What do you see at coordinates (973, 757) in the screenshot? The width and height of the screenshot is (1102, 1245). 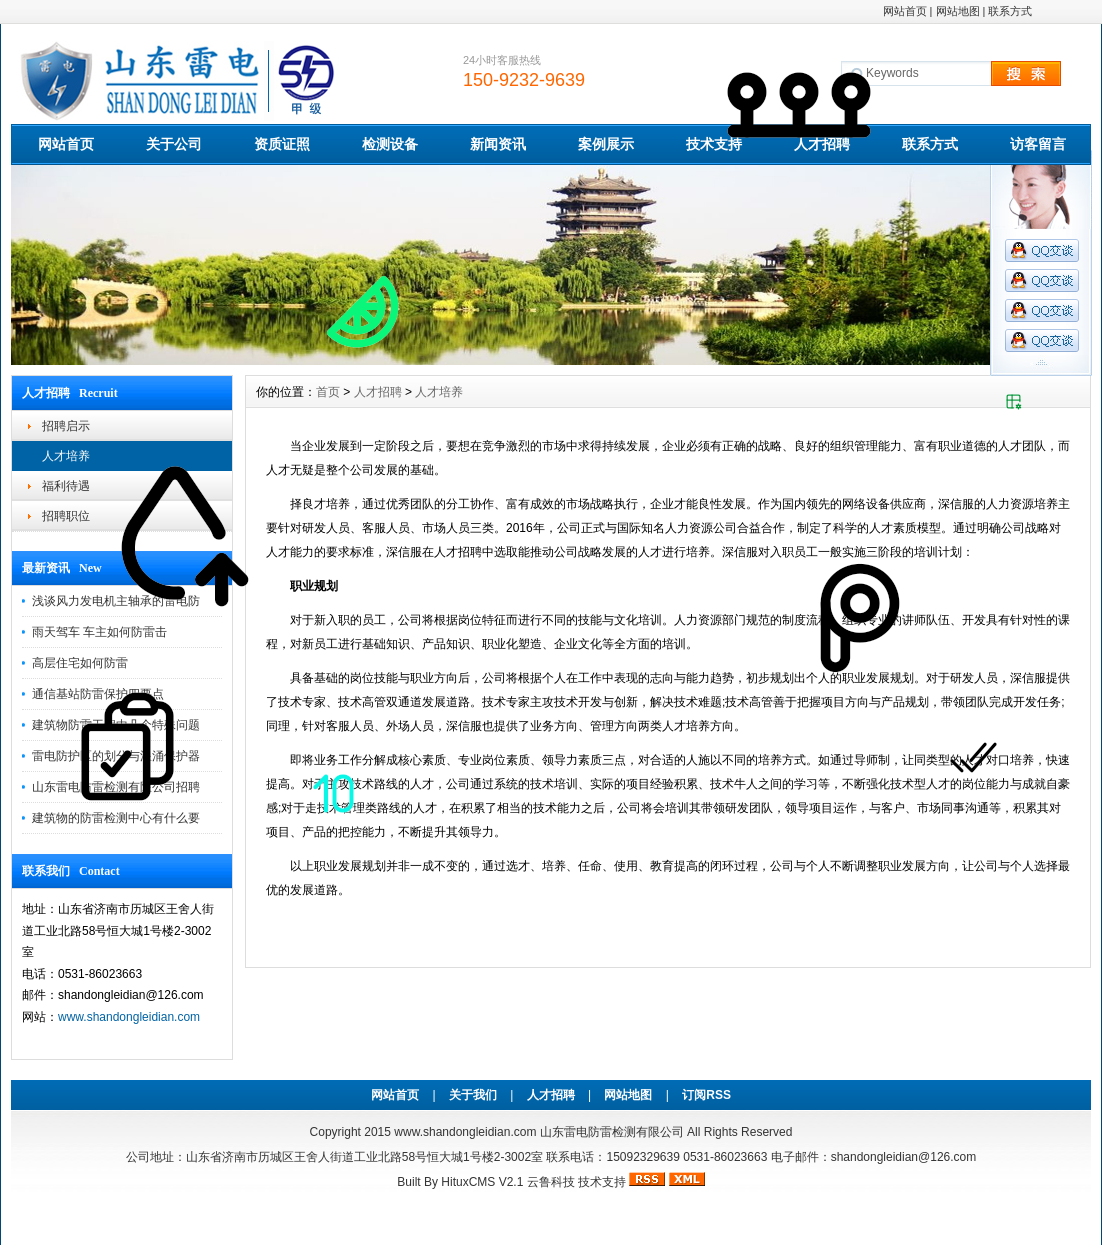 I see `indicates all tasks or items are complete` at bounding box center [973, 757].